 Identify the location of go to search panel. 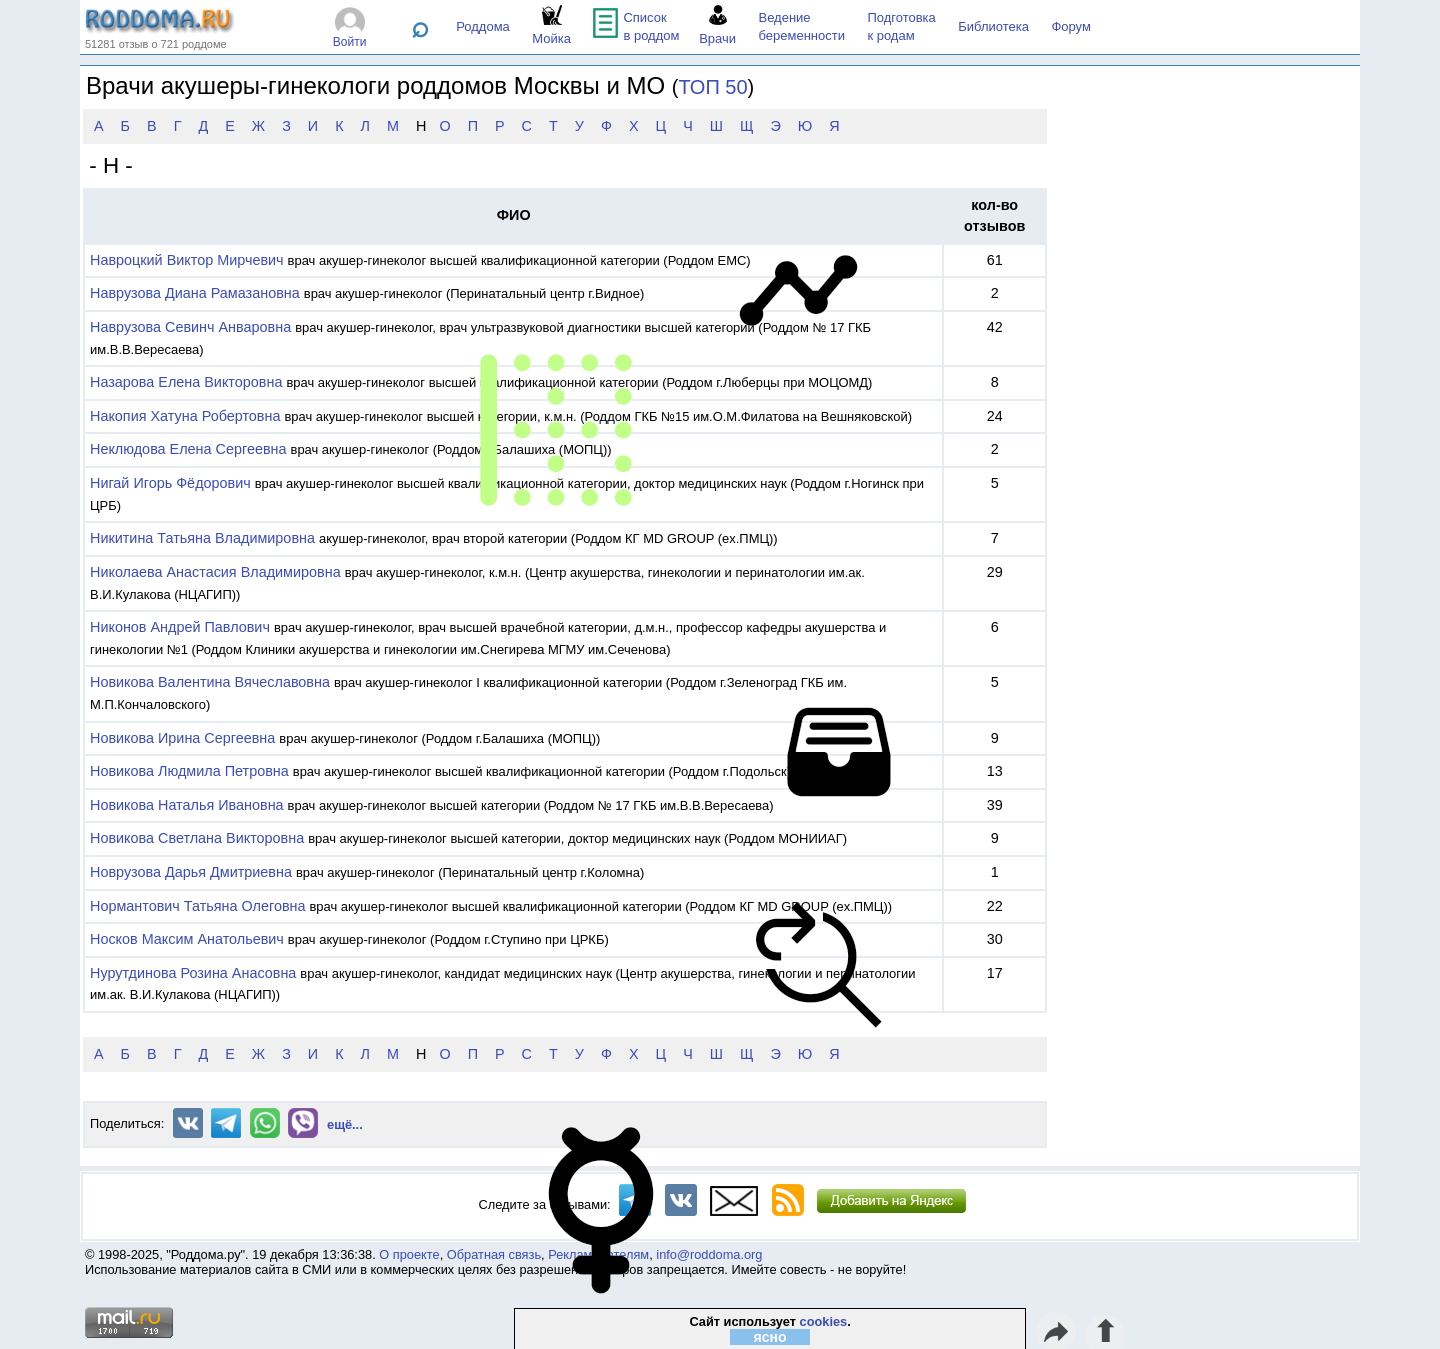
(823, 969).